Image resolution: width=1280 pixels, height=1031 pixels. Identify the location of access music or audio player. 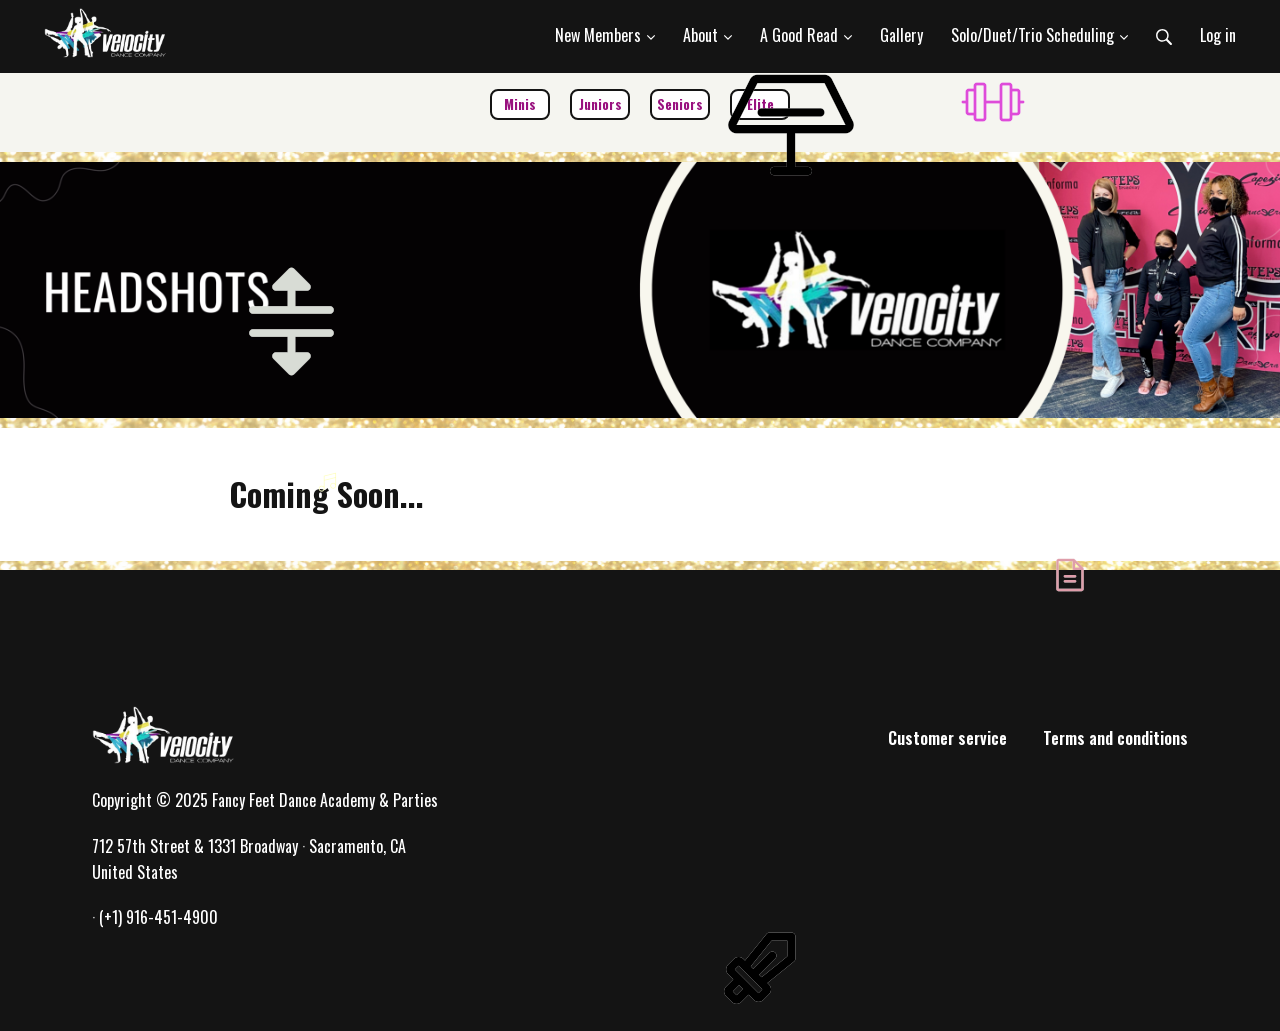
(328, 482).